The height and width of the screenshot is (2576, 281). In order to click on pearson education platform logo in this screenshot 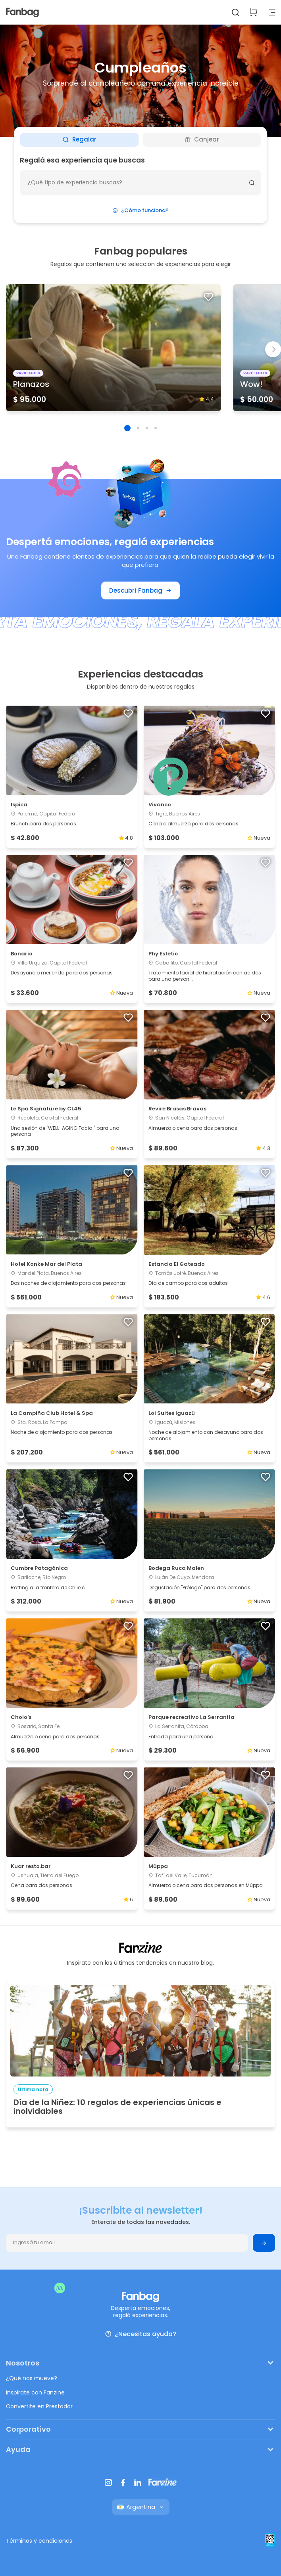, I will do `click(171, 777)`.